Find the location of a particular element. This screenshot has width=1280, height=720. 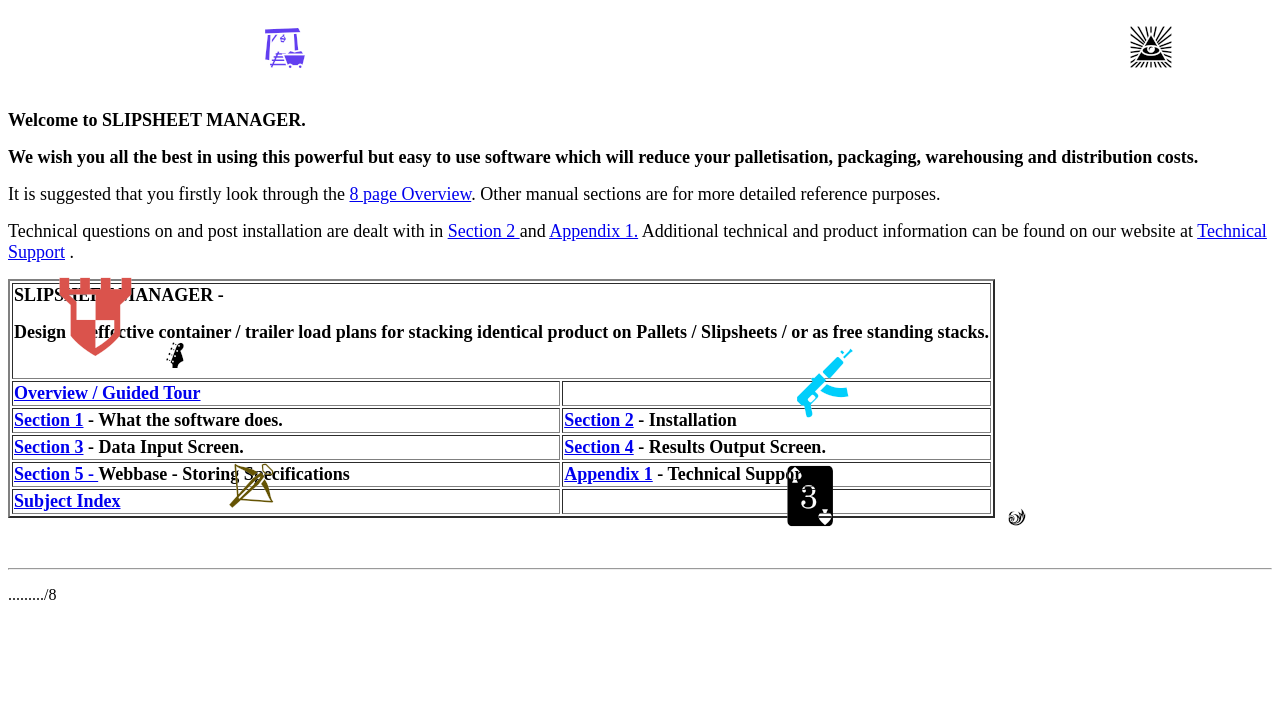

select crossbow weapon in game inventory is located at coordinates (251, 486).